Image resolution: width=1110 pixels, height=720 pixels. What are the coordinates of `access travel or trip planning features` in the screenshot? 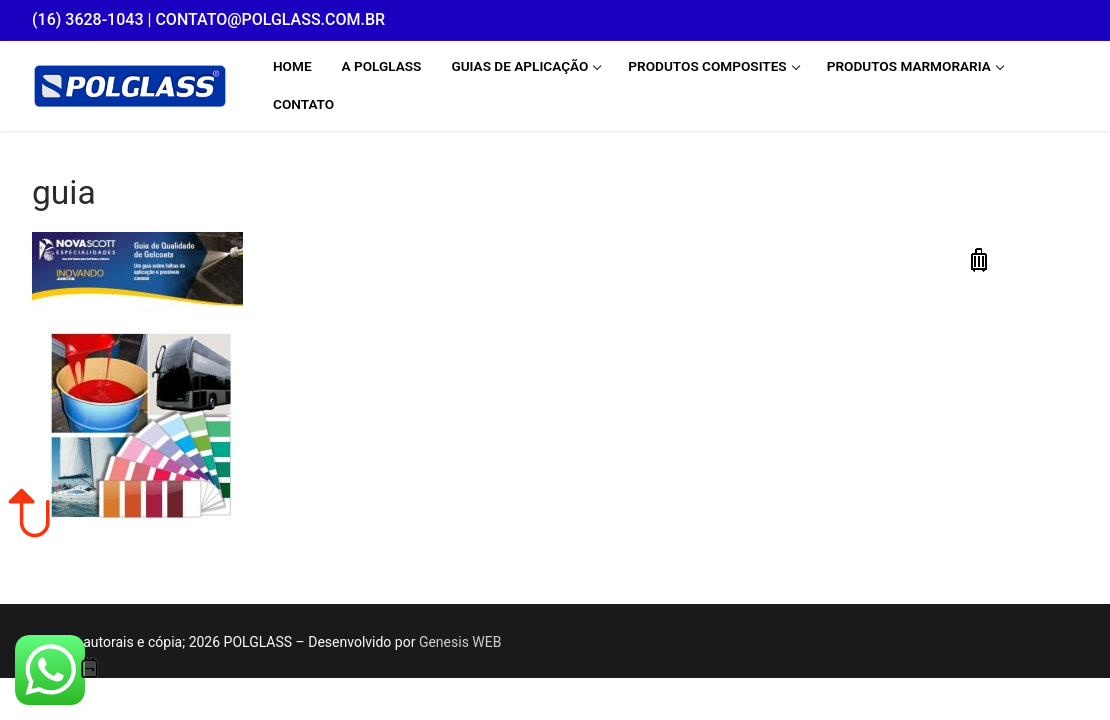 It's located at (979, 260).